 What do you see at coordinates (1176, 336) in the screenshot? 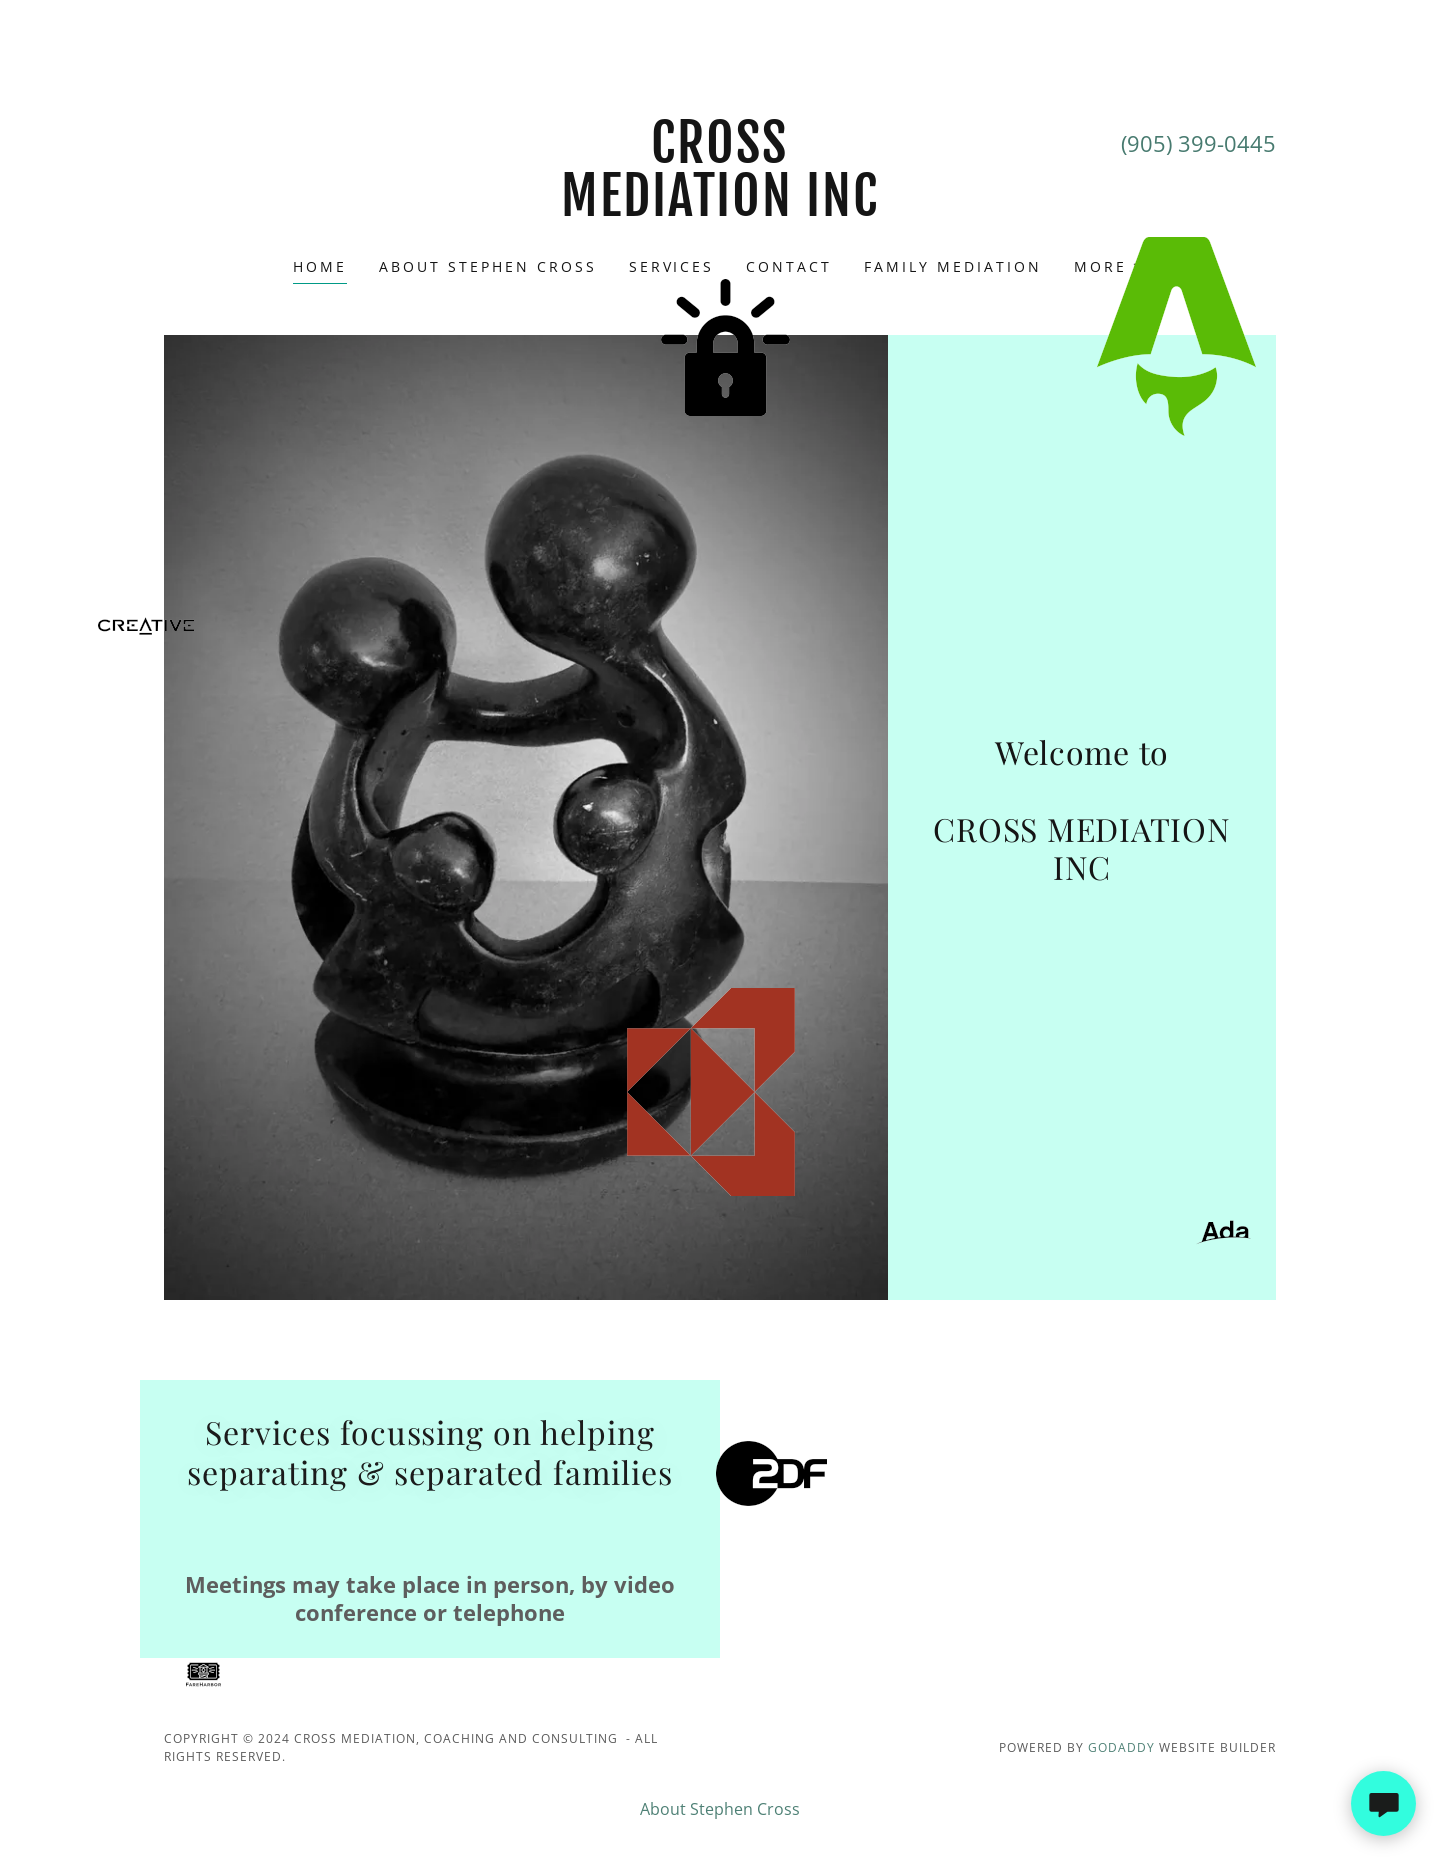
I see `astro web framework logo` at bounding box center [1176, 336].